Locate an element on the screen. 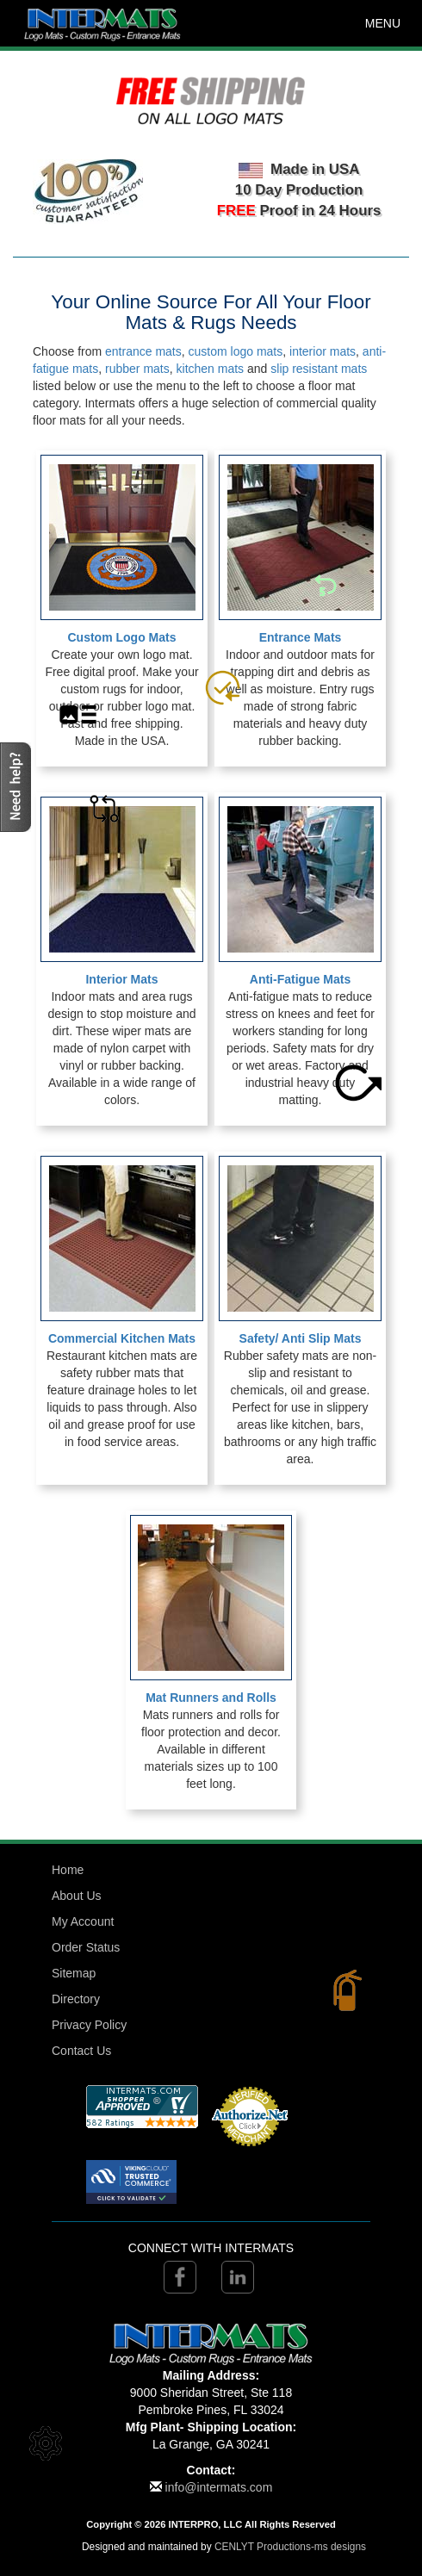  access settings or preferences is located at coordinates (46, 2443).